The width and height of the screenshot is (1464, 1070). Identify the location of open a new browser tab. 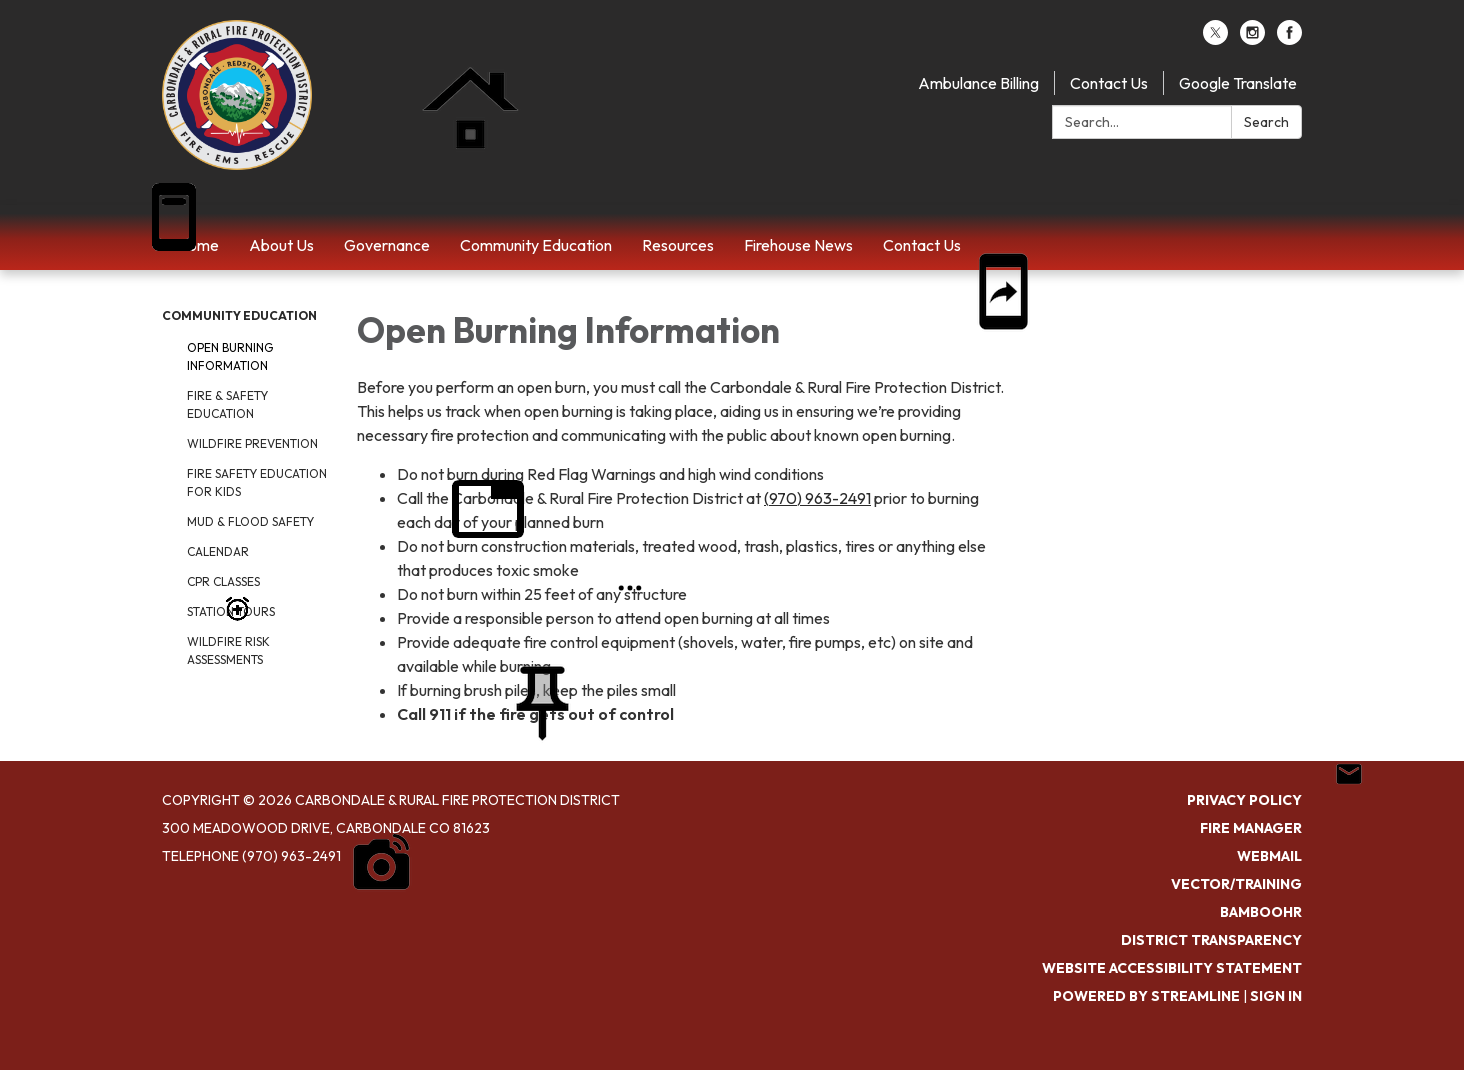
(488, 509).